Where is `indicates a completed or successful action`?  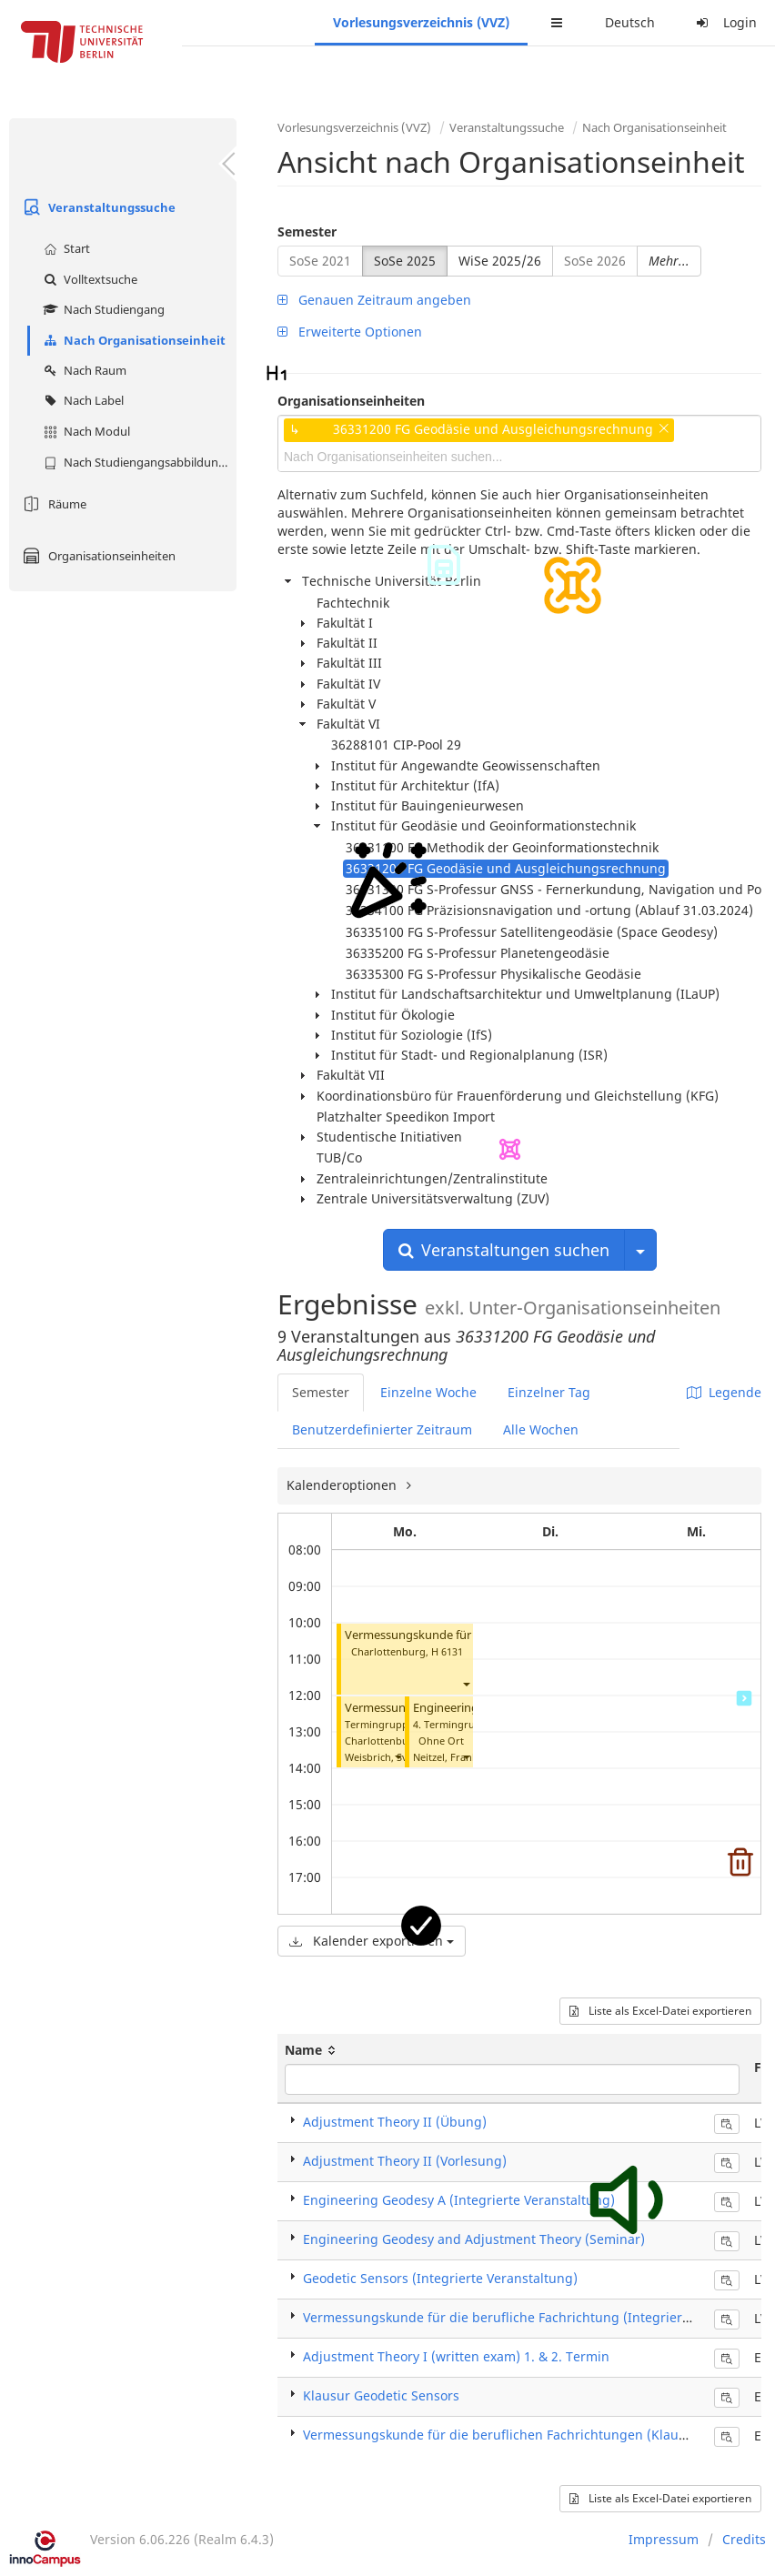
indicates a completed or successful action is located at coordinates (421, 1926).